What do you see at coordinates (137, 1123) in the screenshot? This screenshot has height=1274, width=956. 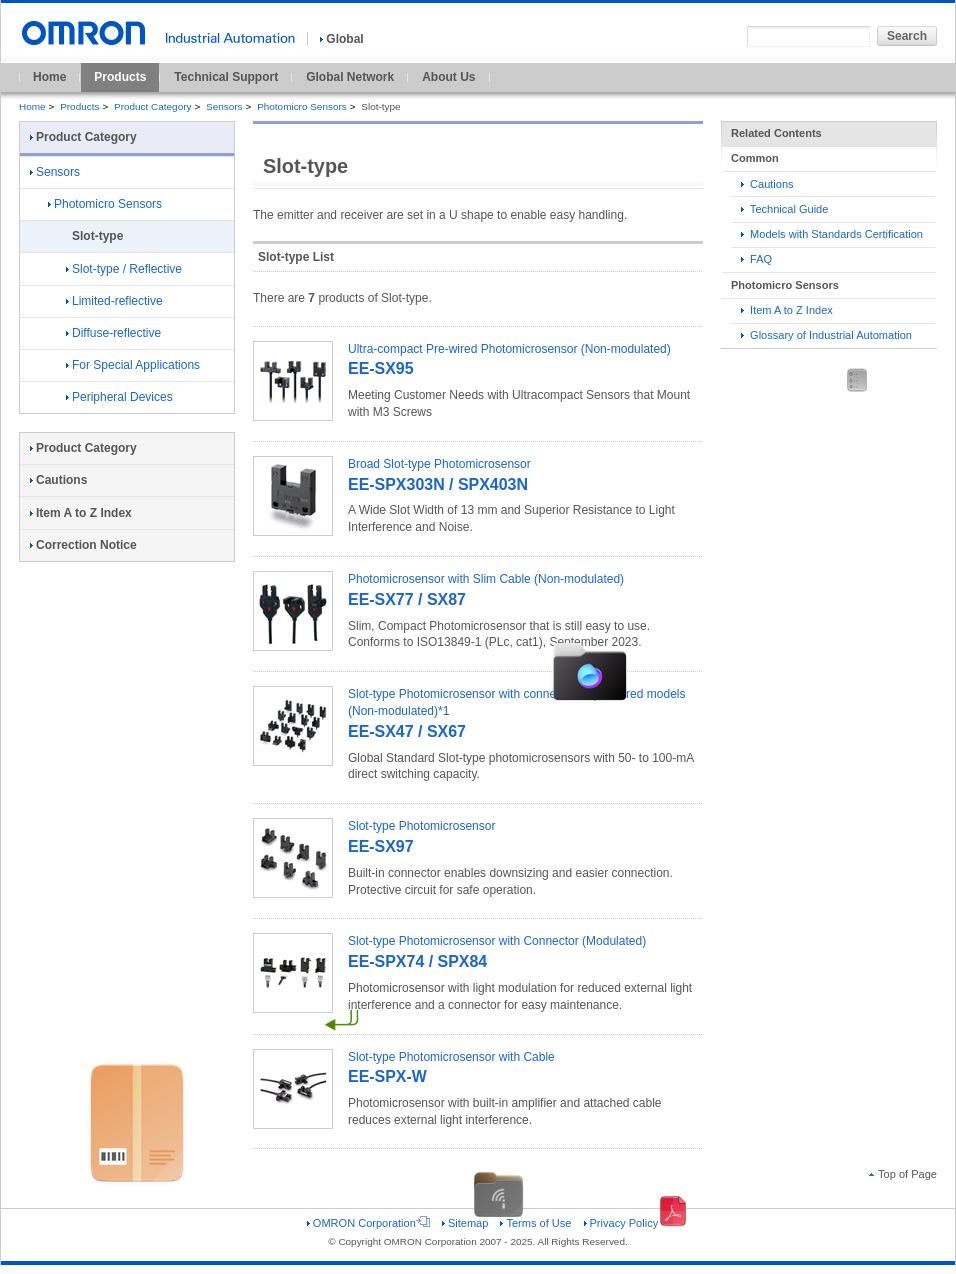 I see `open a package or archive file` at bounding box center [137, 1123].